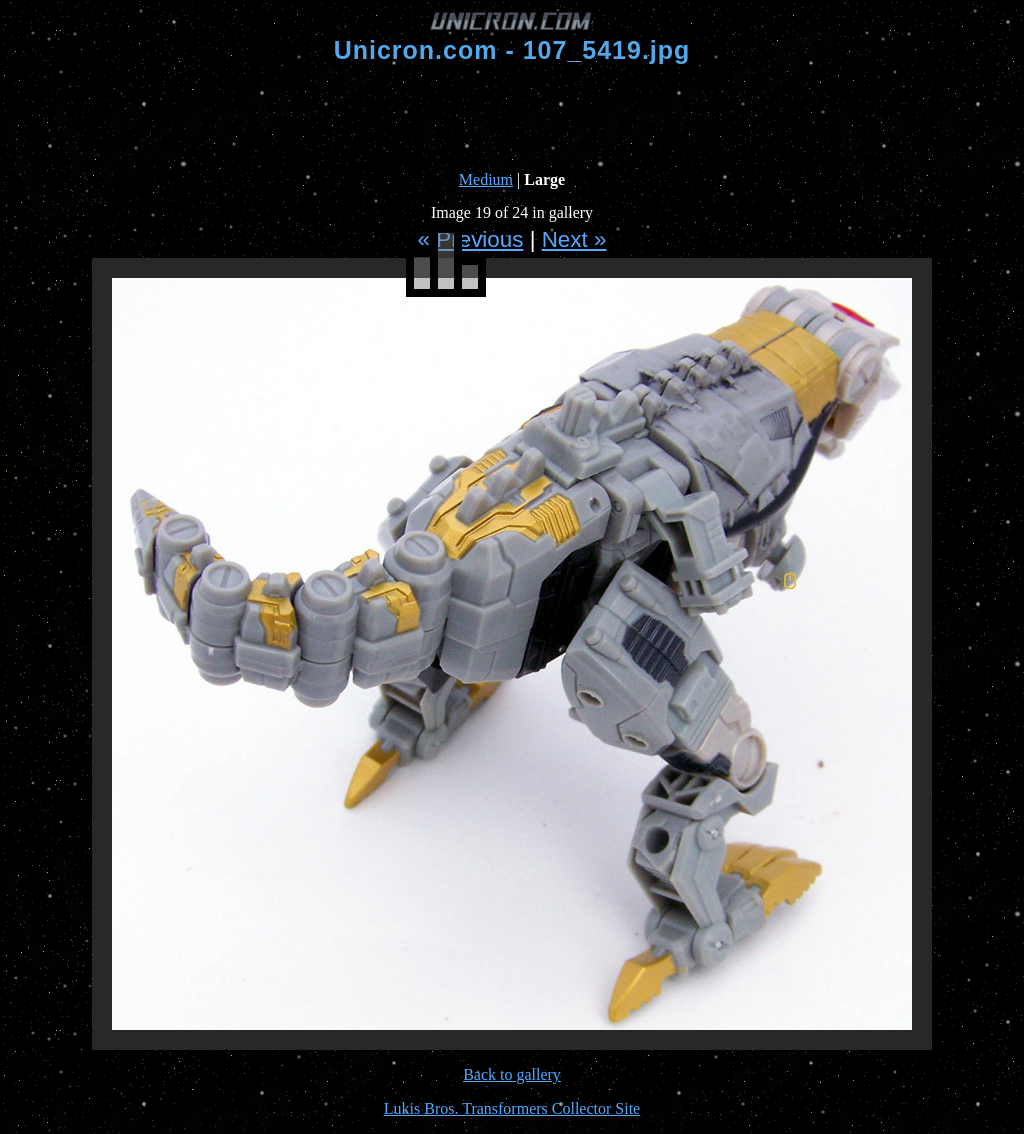  What do you see at coordinates (446, 261) in the screenshot?
I see `view leaderboard rankings` at bounding box center [446, 261].